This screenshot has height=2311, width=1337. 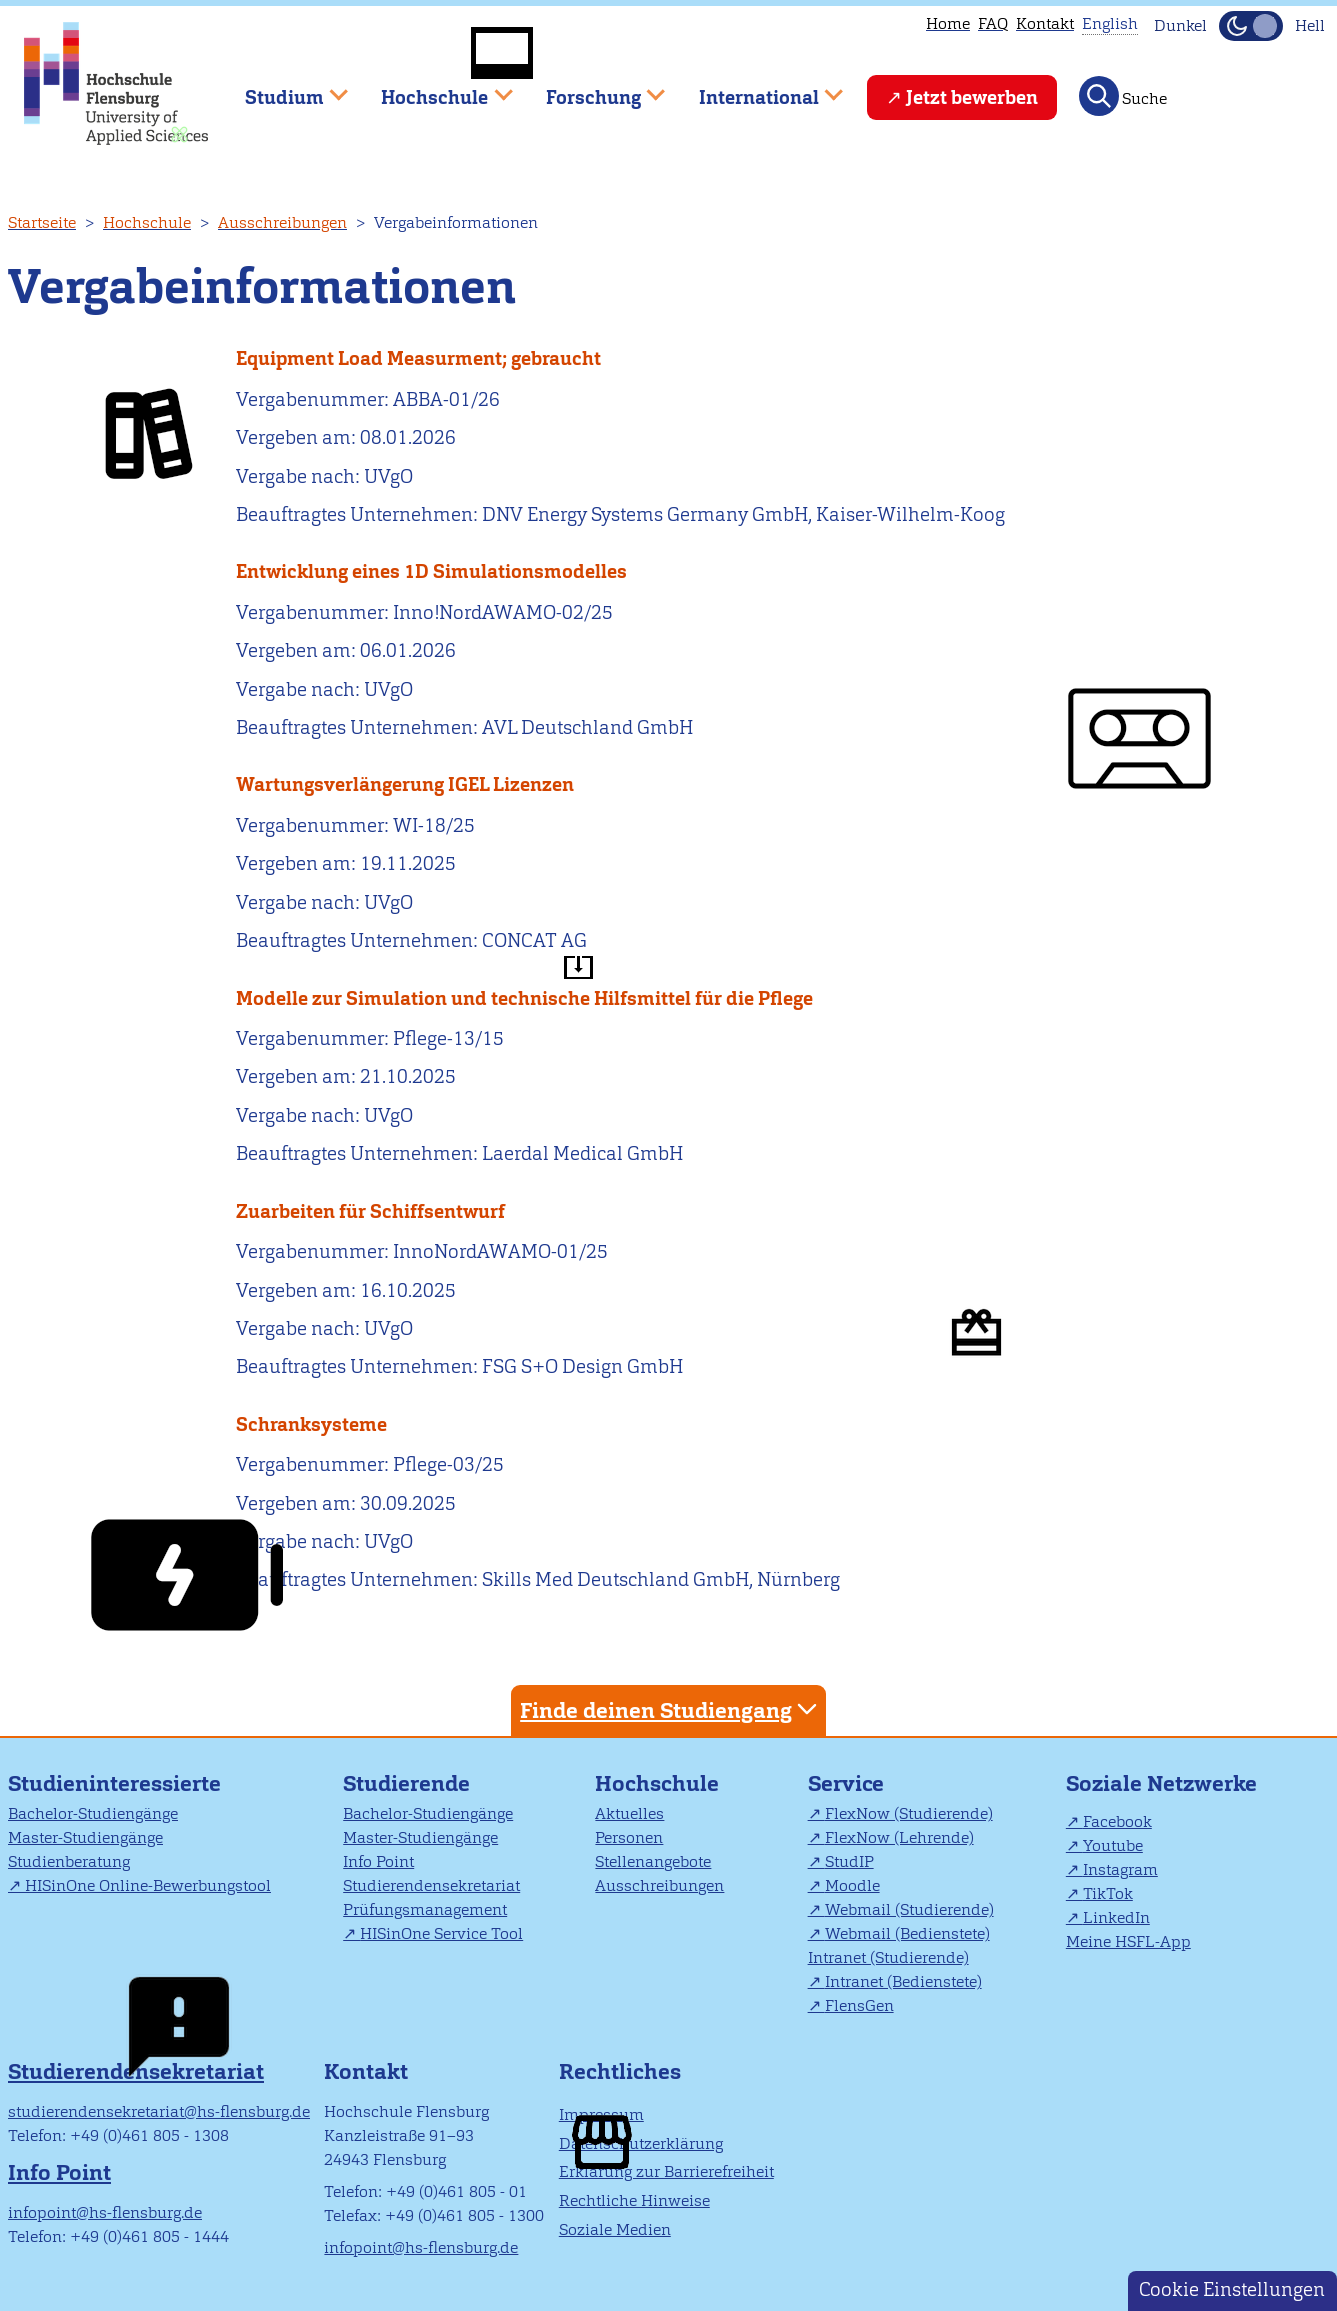 I want to click on indicates device is currently charging, so click(x=184, y=1575).